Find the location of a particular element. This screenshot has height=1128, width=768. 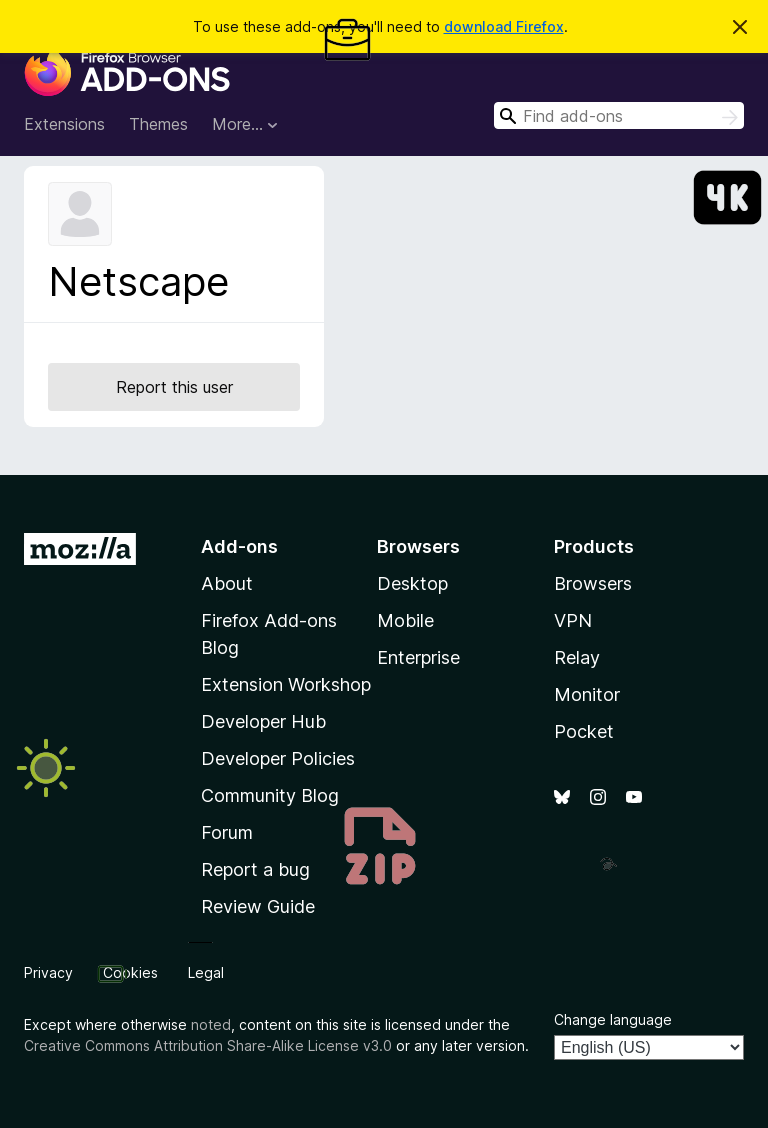

access work or business-related features is located at coordinates (347, 41).